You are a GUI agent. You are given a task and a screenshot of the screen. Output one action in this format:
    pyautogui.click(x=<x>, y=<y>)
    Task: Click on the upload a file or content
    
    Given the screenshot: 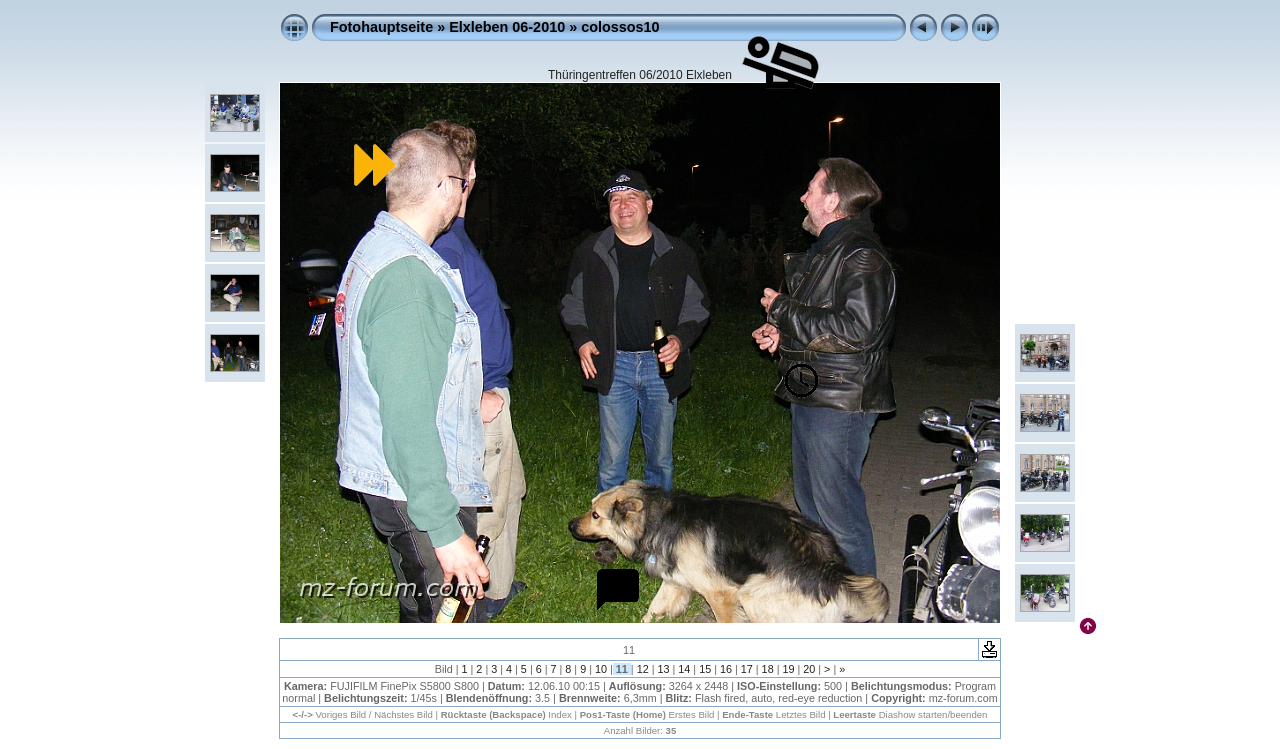 What is the action you would take?
    pyautogui.click(x=1088, y=626)
    